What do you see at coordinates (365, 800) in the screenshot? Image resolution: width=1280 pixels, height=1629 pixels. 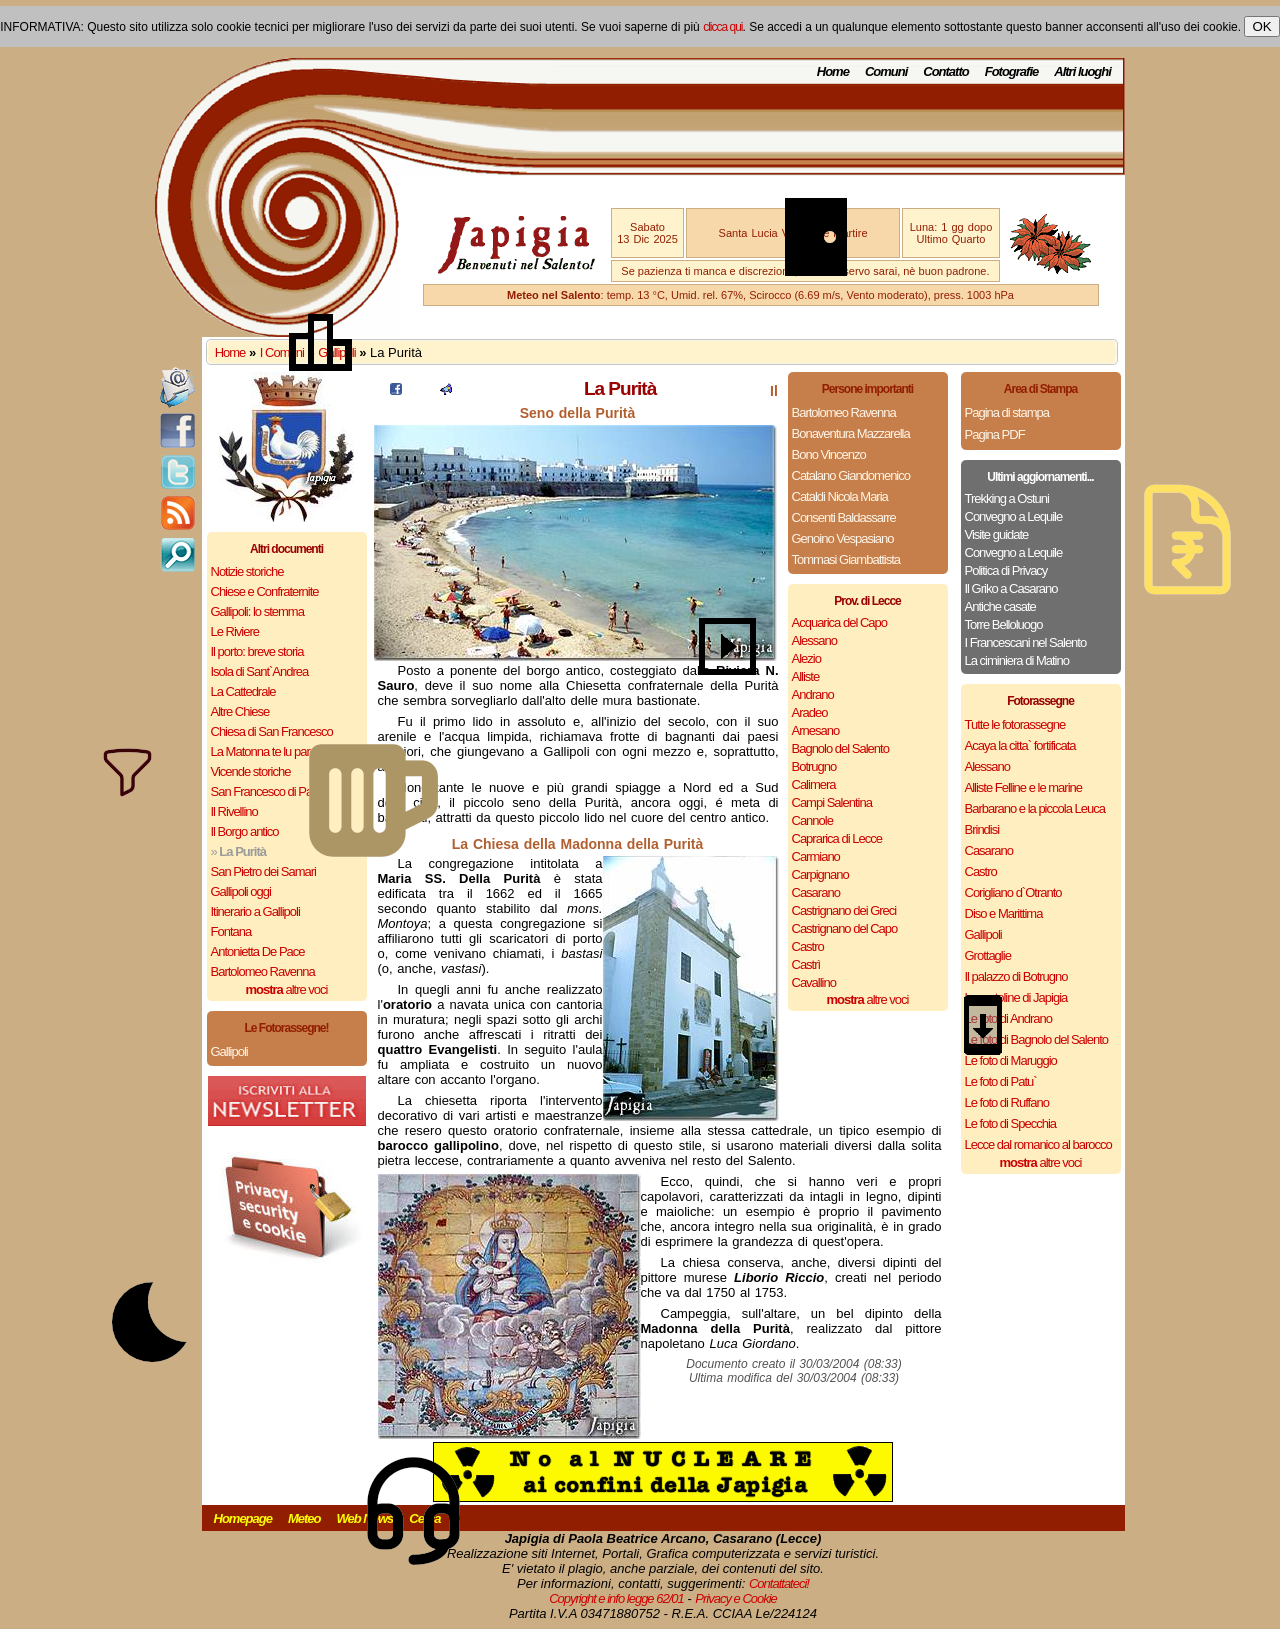 I see `browse nearby bars or pubs` at bounding box center [365, 800].